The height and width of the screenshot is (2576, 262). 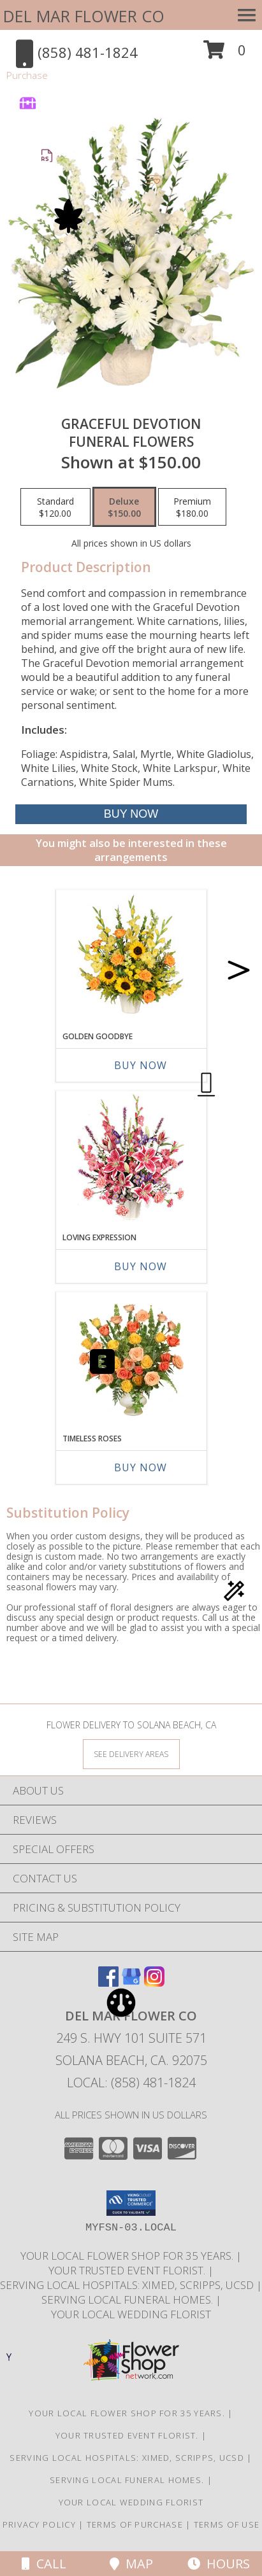 What do you see at coordinates (121, 2003) in the screenshot?
I see `view dashboard or control panel` at bounding box center [121, 2003].